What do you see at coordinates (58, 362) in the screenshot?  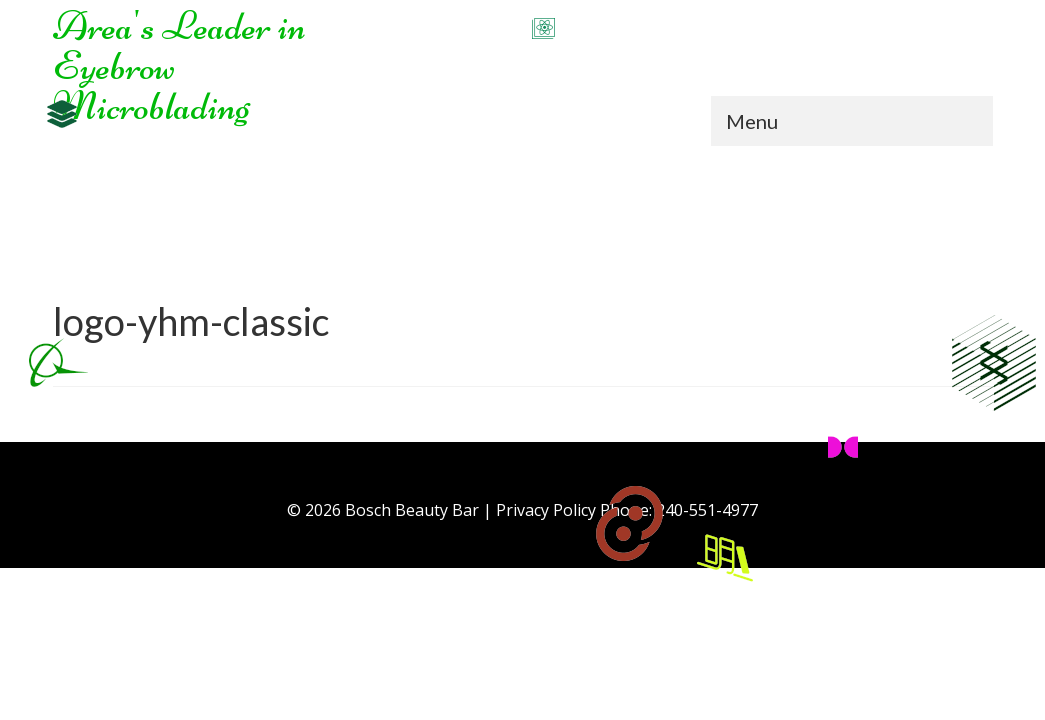 I see `boeing company logo` at bounding box center [58, 362].